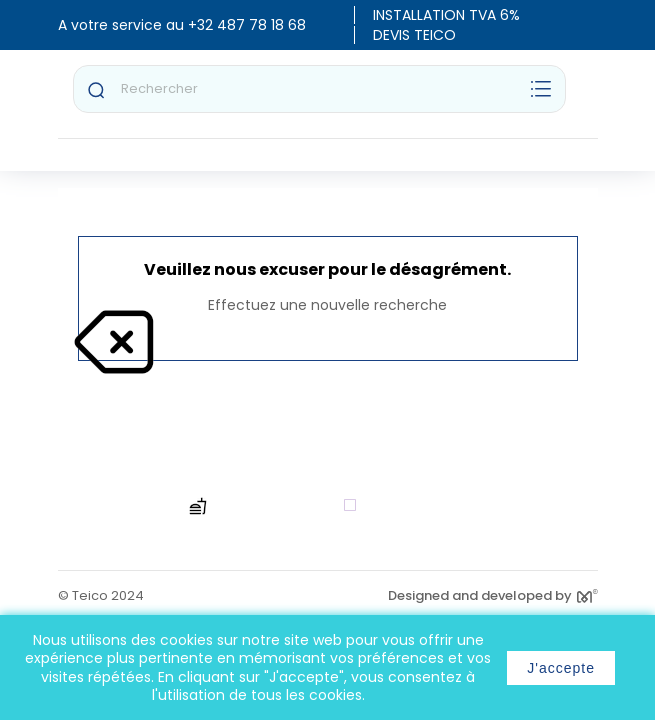 The image size is (655, 720). Describe the element at coordinates (350, 505) in the screenshot. I see `stop media playback` at that location.